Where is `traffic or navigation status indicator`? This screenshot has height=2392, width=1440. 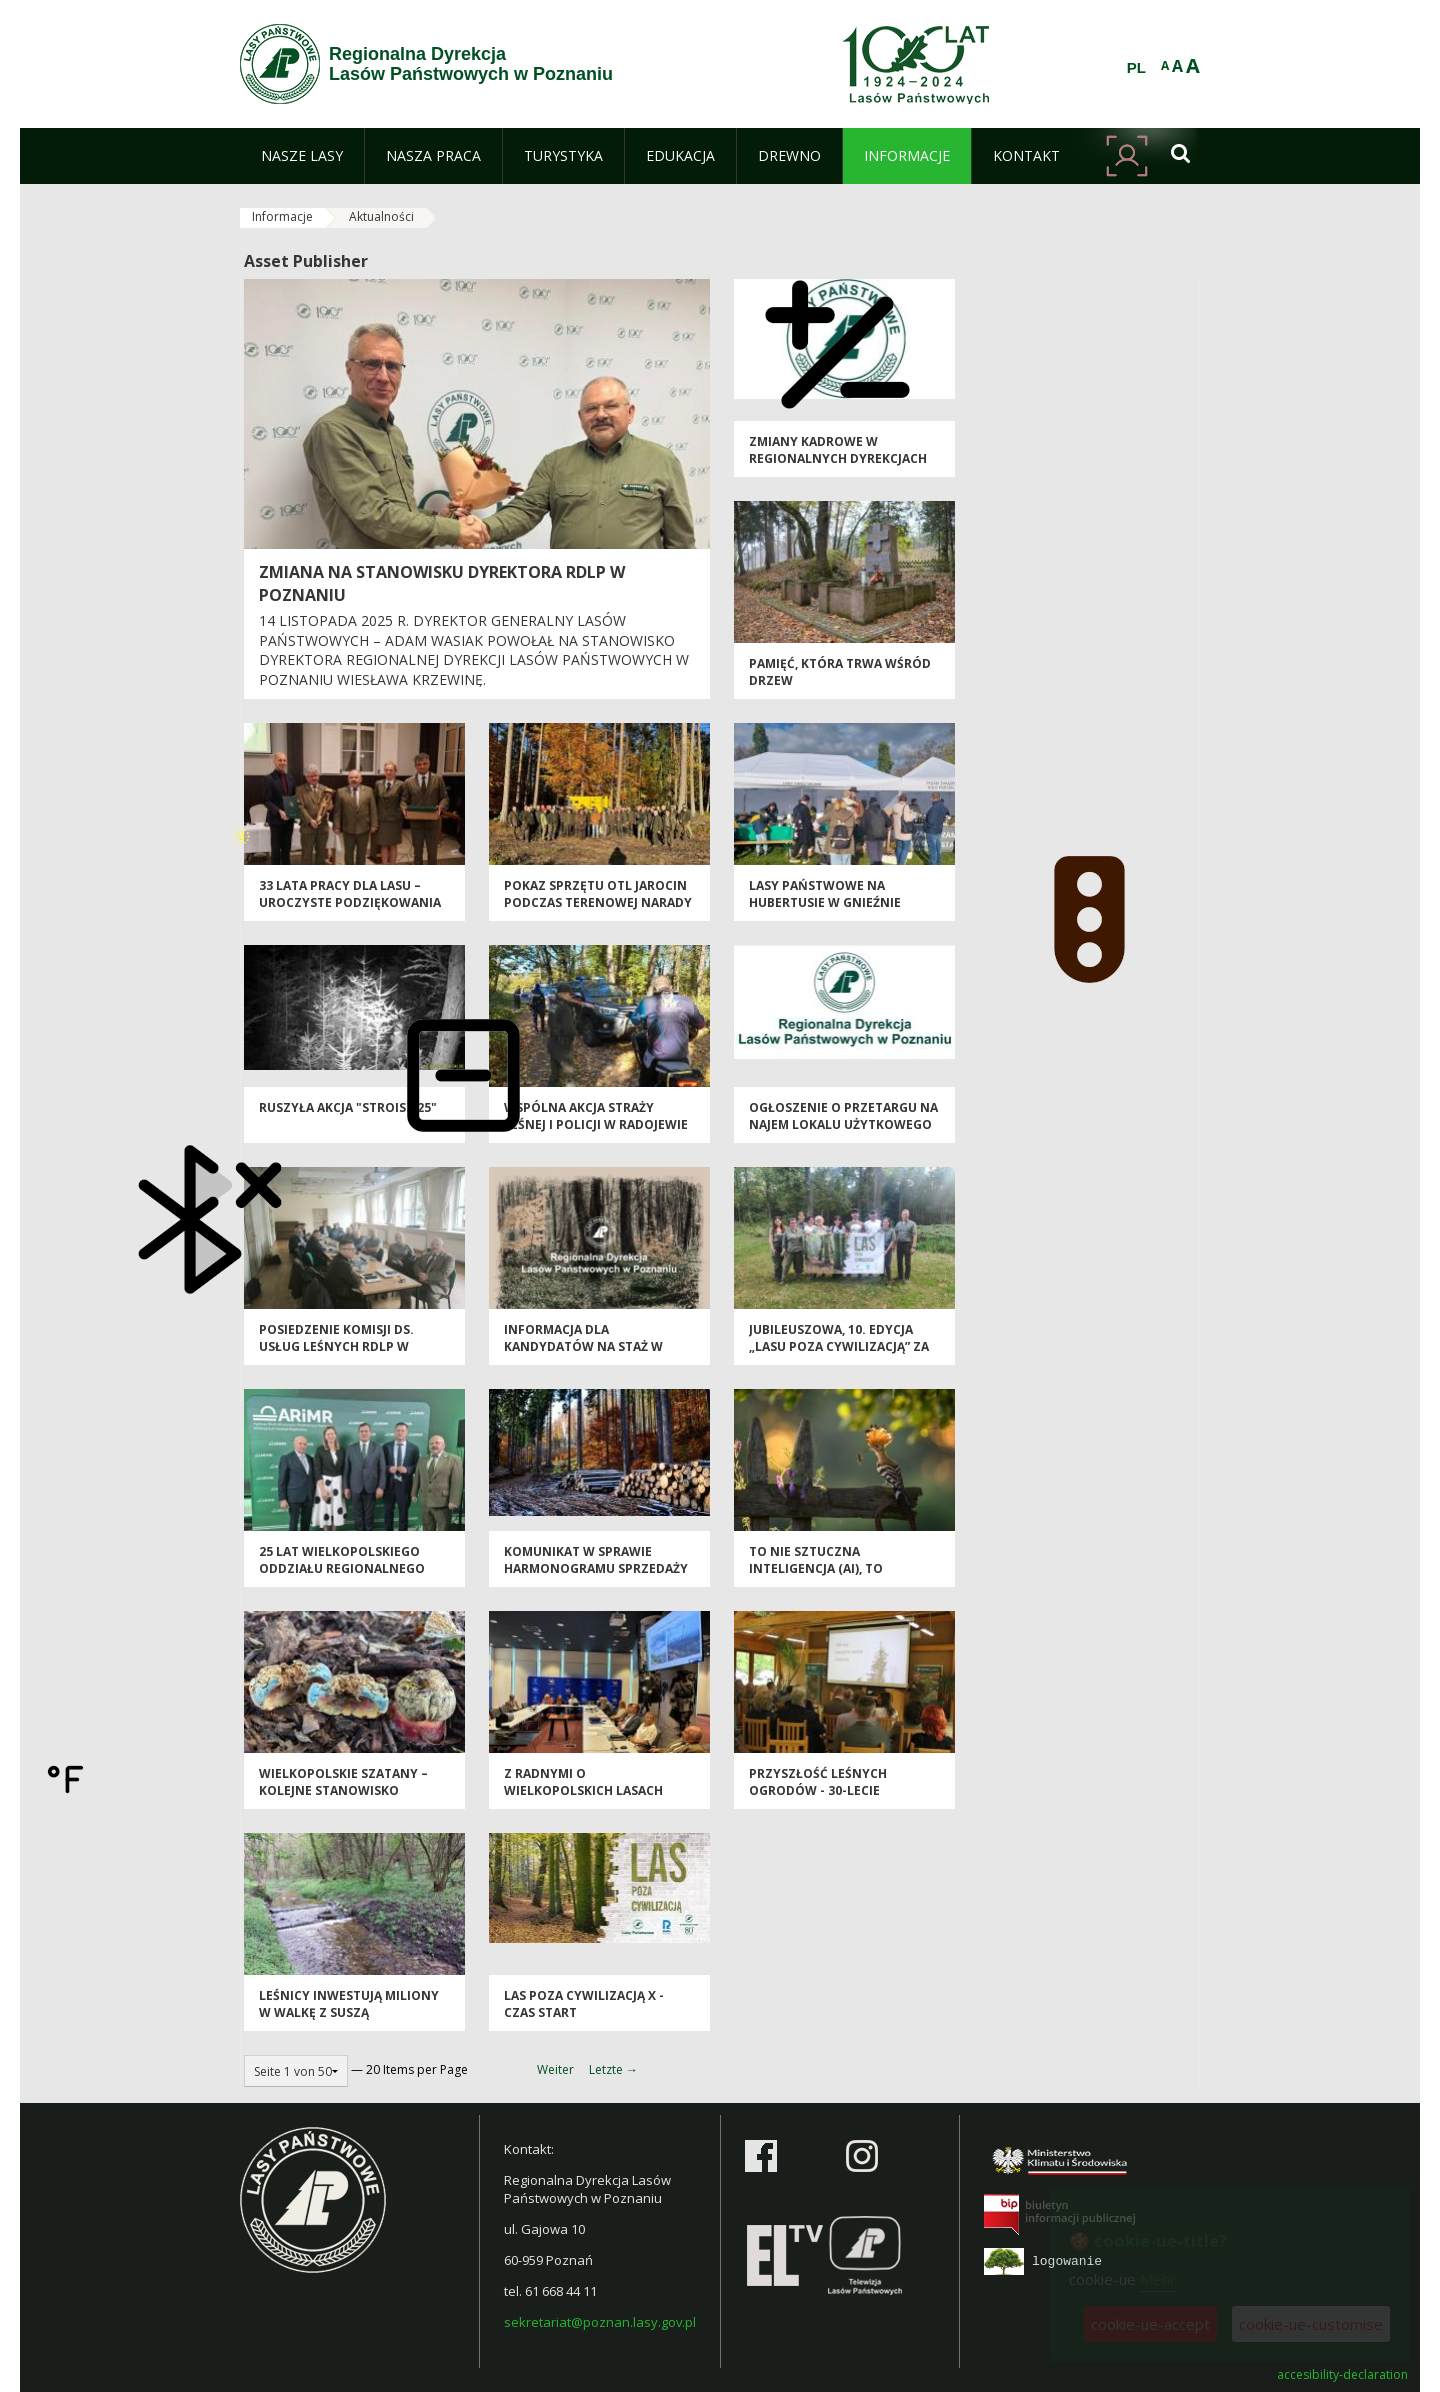
traffic or navigation status indicator is located at coordinates (1089, 919).